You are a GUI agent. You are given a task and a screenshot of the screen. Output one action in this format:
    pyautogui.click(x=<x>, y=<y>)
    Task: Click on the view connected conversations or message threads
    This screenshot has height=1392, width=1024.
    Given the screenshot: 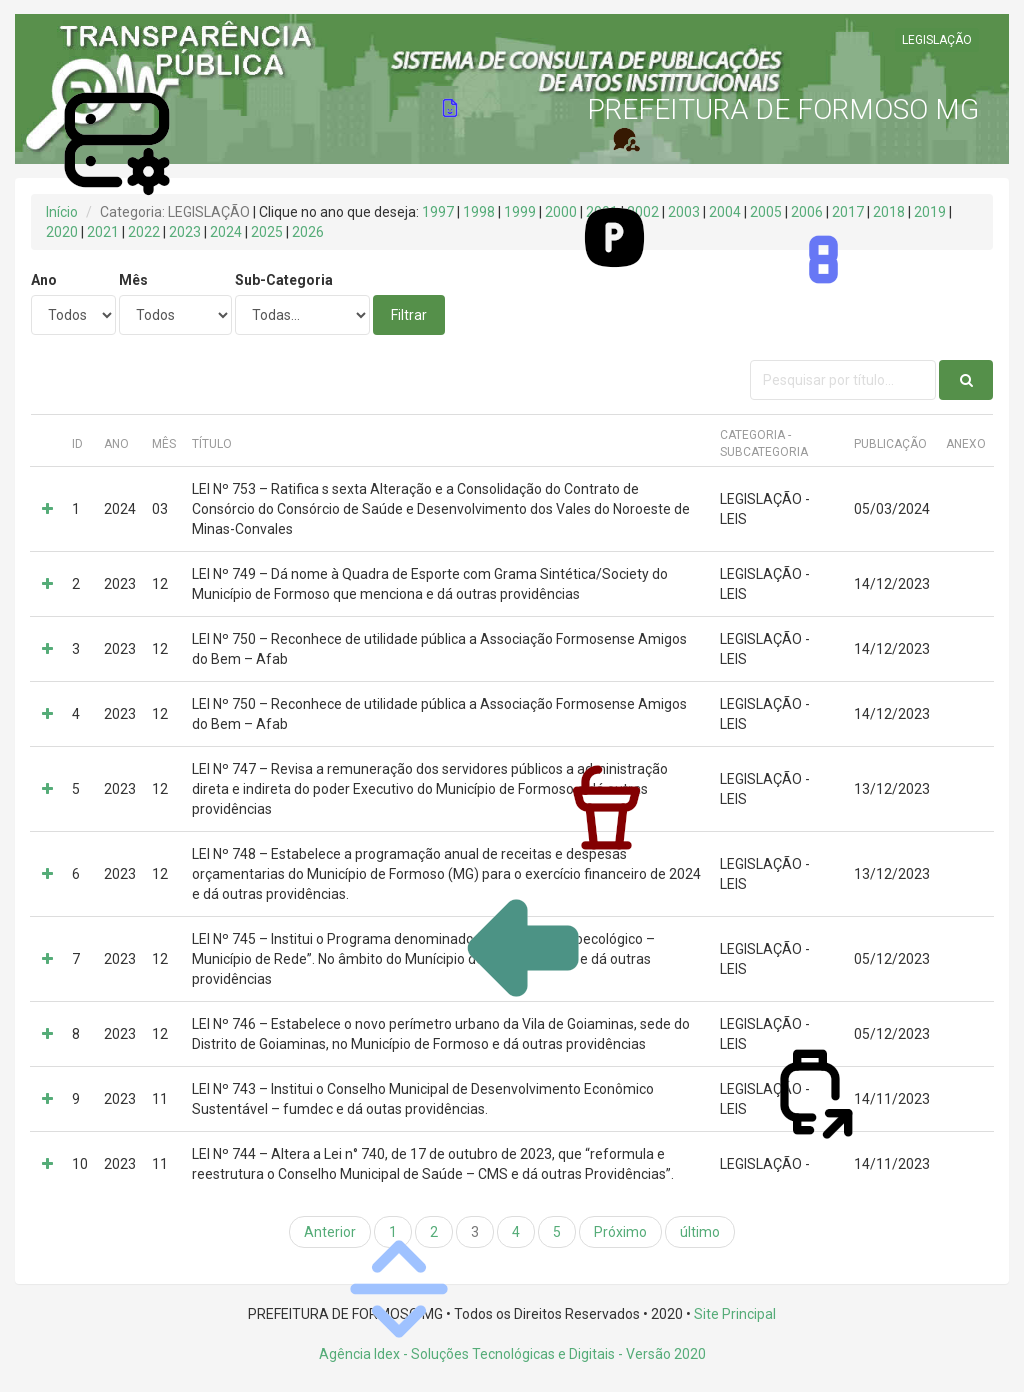 What is the action you would take?
    pyautogui.click(x=626, y=139)
    